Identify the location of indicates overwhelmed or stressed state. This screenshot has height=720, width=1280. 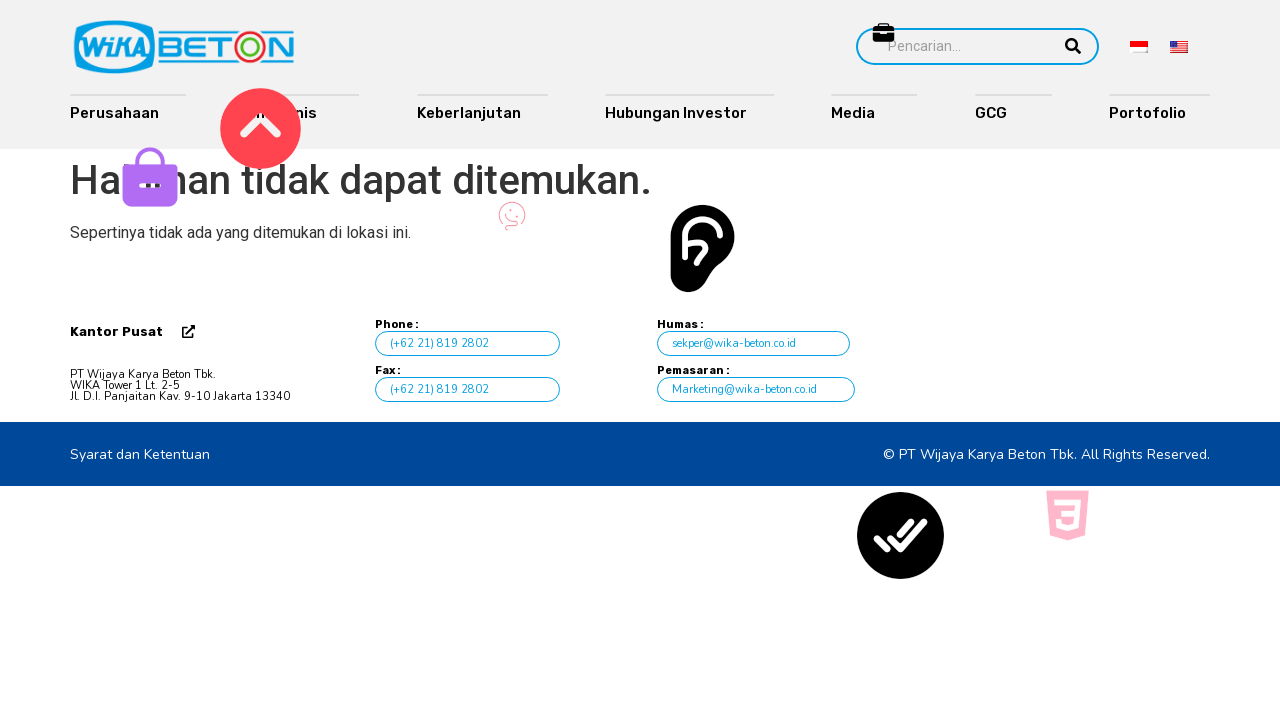
(512, 215).